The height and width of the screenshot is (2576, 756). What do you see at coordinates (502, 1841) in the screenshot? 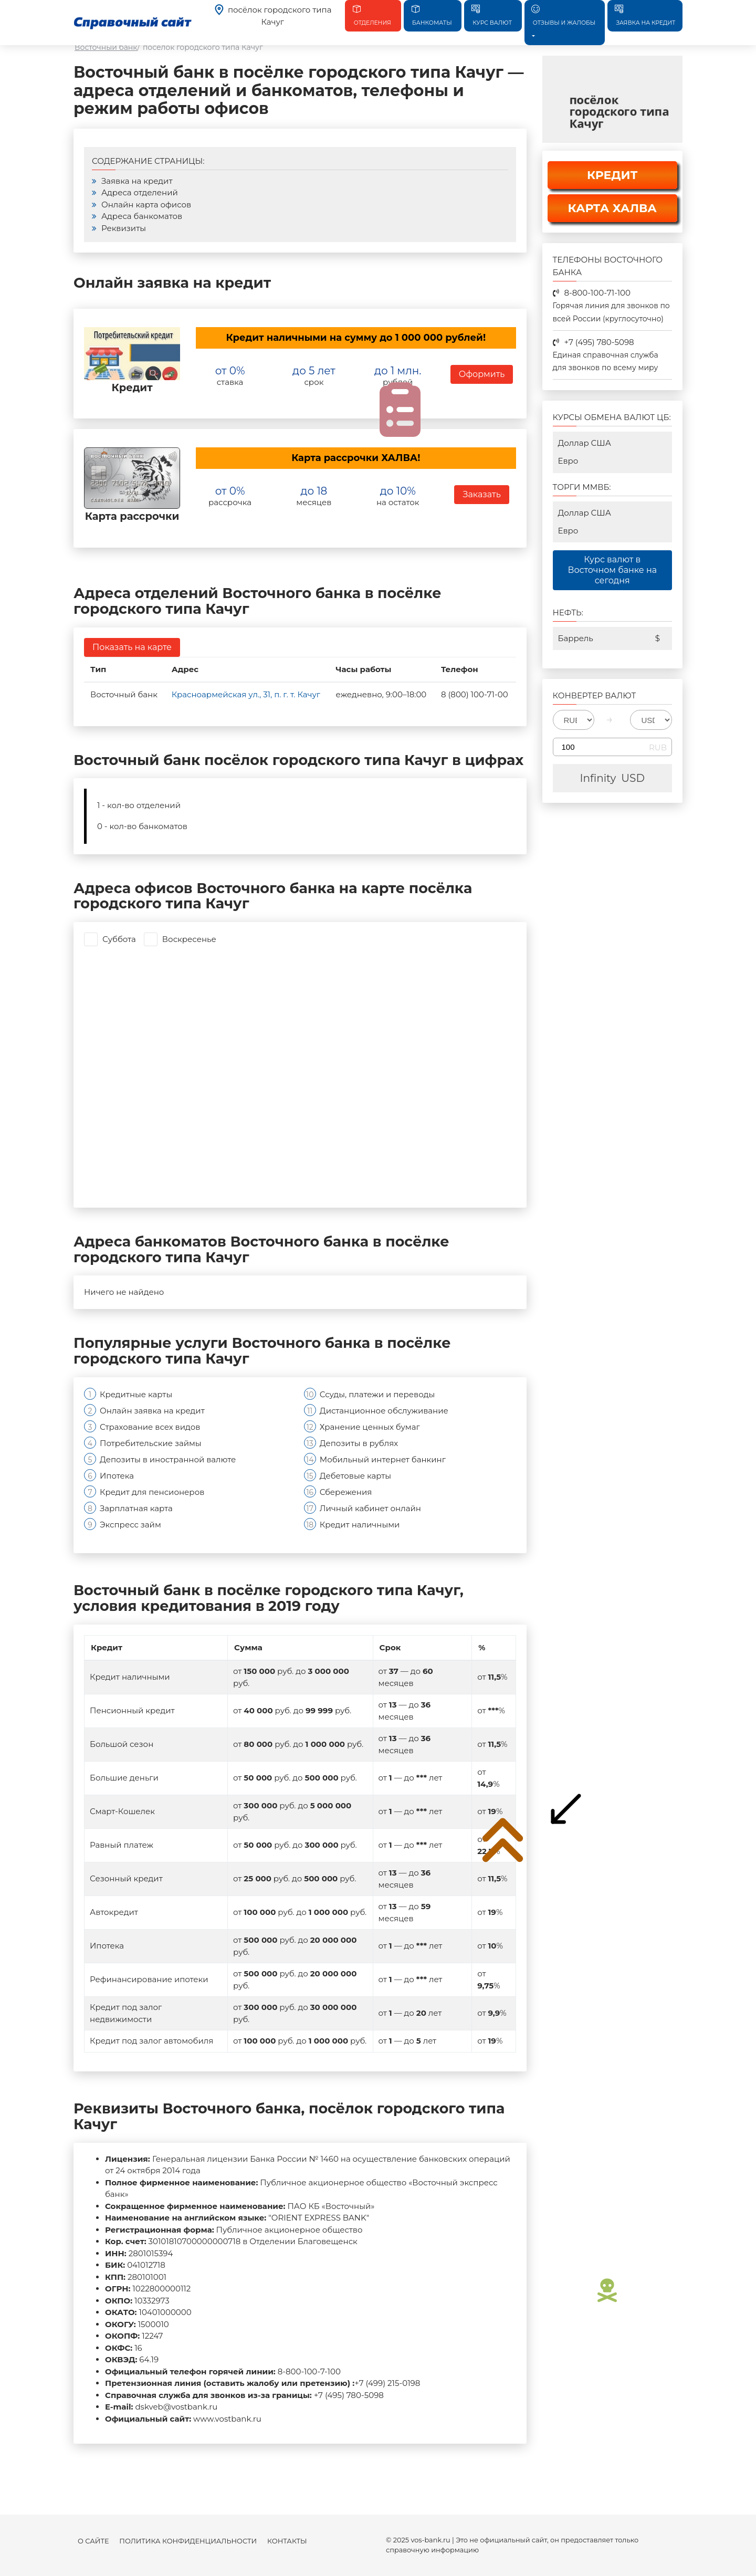
I see `scroll to top of page` at bounding box center [502, 1841].